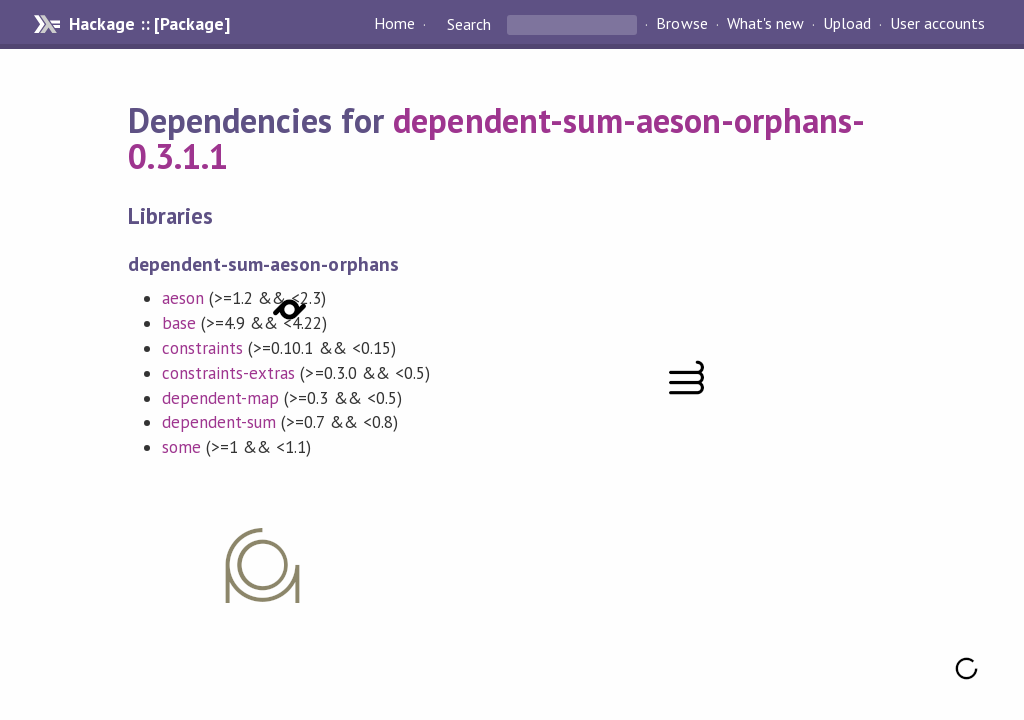 This screenshot has width=1024, height=720. Describe the element at coordinates (289, 309) in the screenshot. I see `open pr.co app or website` at that location.